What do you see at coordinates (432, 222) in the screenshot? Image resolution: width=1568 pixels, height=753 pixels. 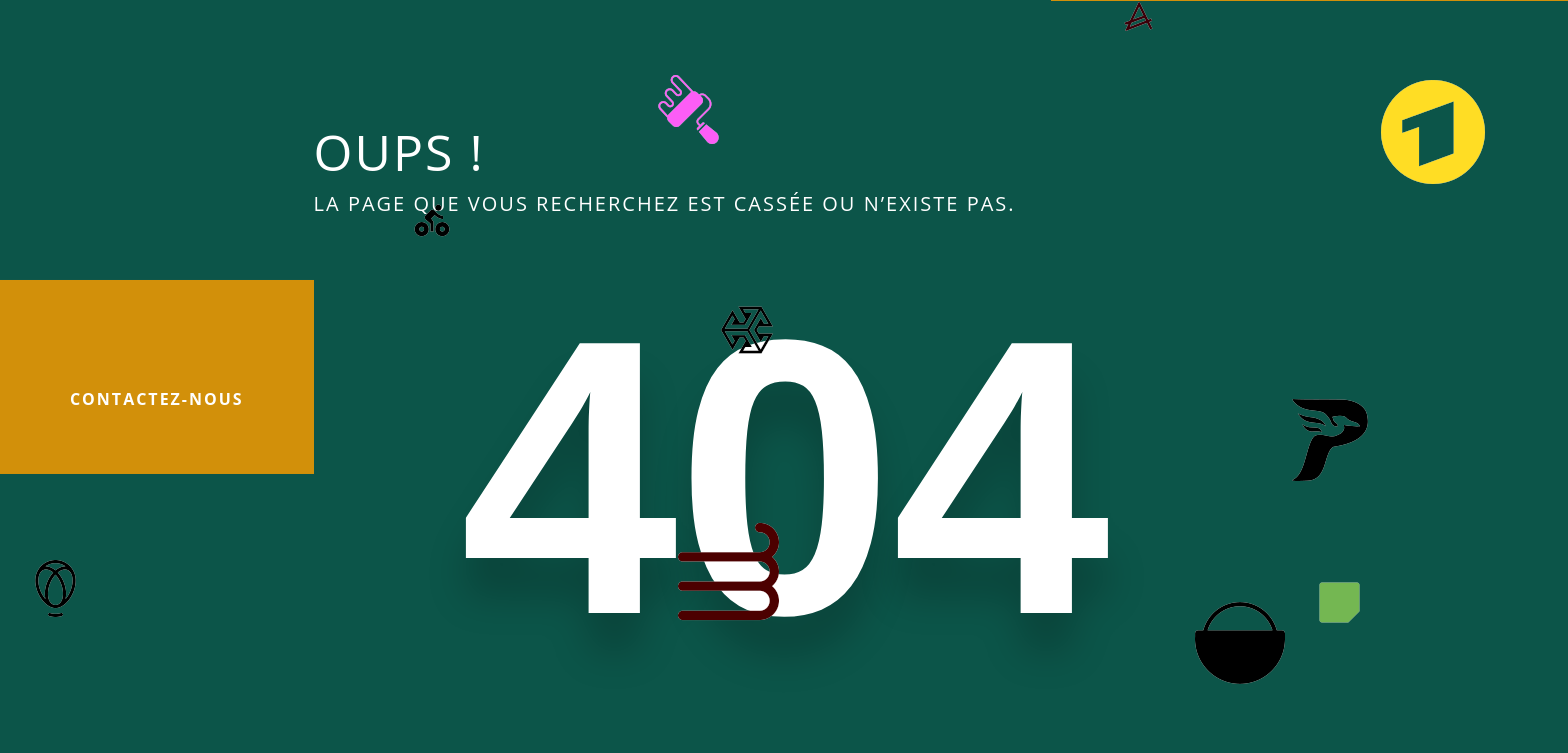 I see `view cycling or bike routes` at bounding box center [432, 222].